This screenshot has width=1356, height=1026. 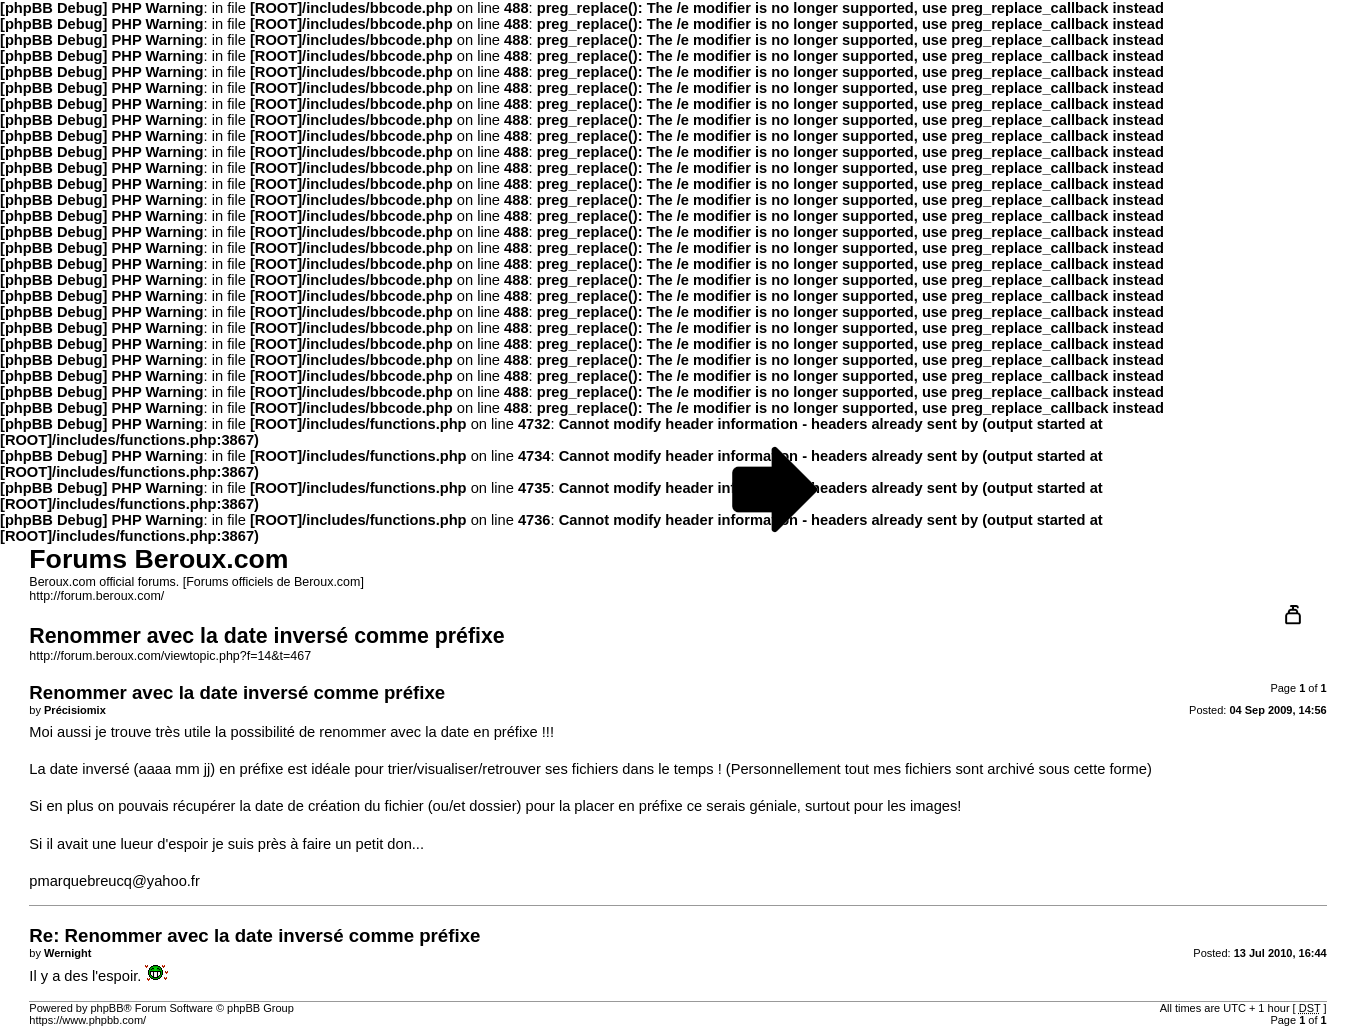 I want to click on access hand washing or hygiene instructions, so click(x=1293, y=615).